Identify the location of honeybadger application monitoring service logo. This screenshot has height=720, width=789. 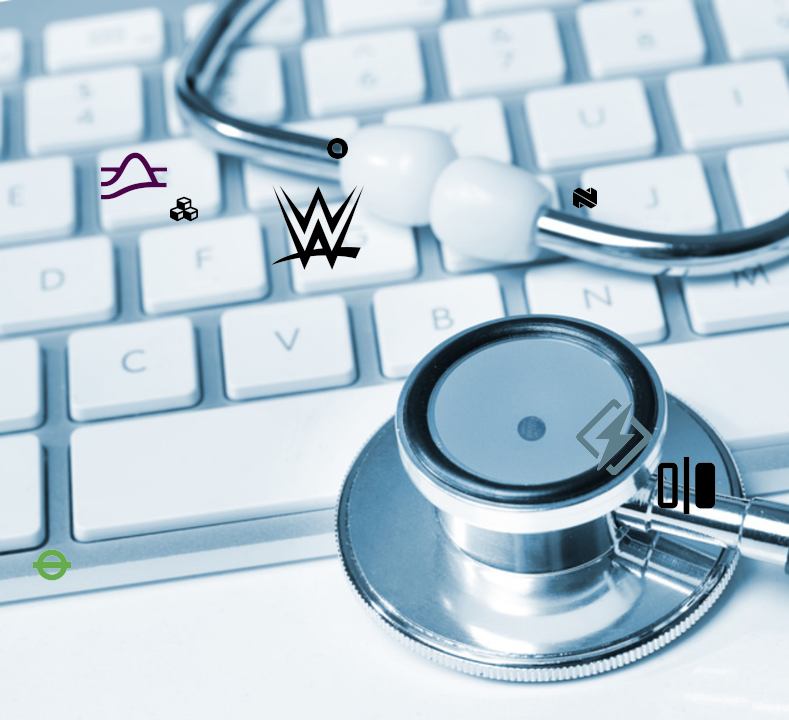
(614, 437).